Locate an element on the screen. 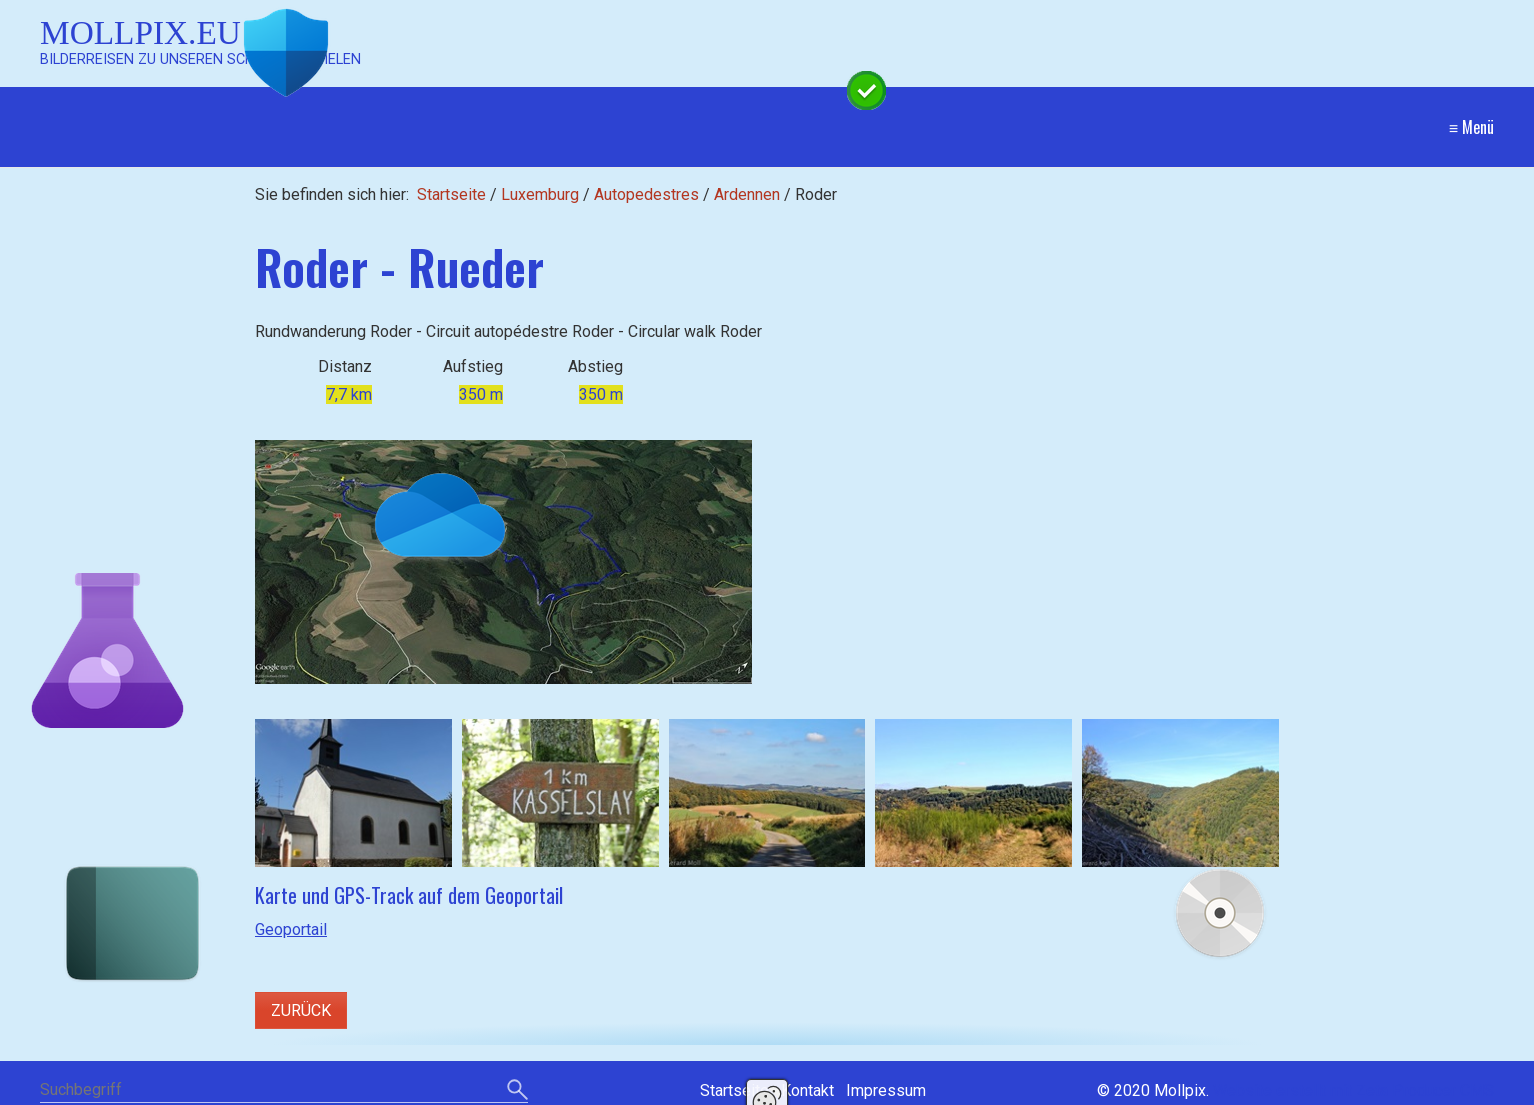  file successfully synced to OneDrive is located at coordinates (866, 90).